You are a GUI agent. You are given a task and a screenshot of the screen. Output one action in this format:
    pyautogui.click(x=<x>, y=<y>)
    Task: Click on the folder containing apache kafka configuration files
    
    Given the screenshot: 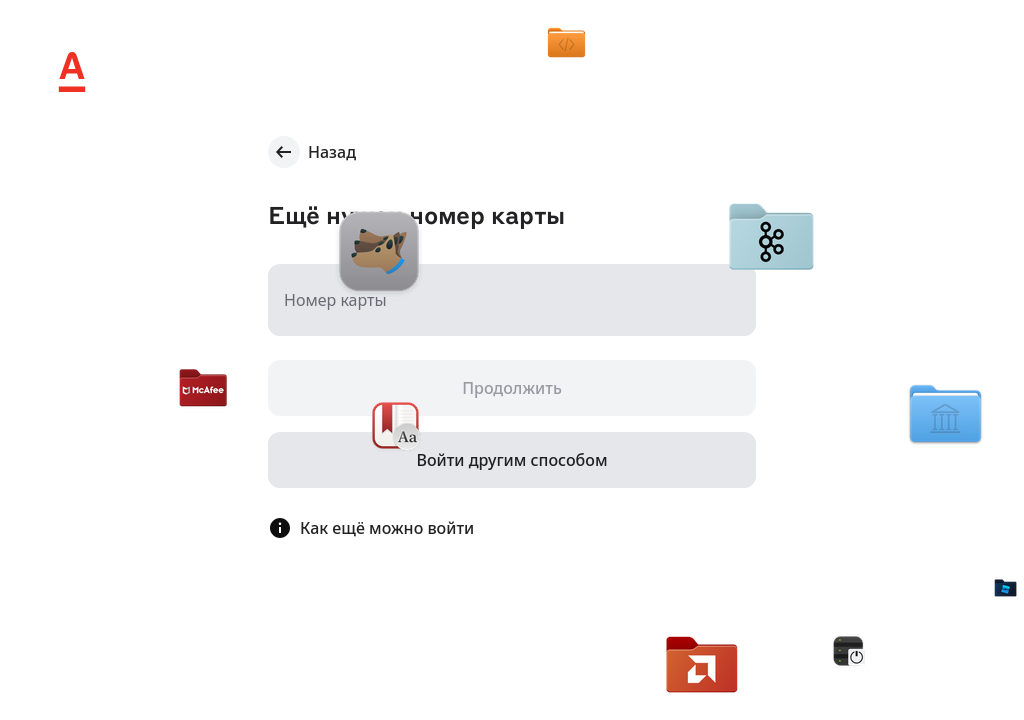 What is the action you would take?
    pyautogui.click(x=771, y=239)
    